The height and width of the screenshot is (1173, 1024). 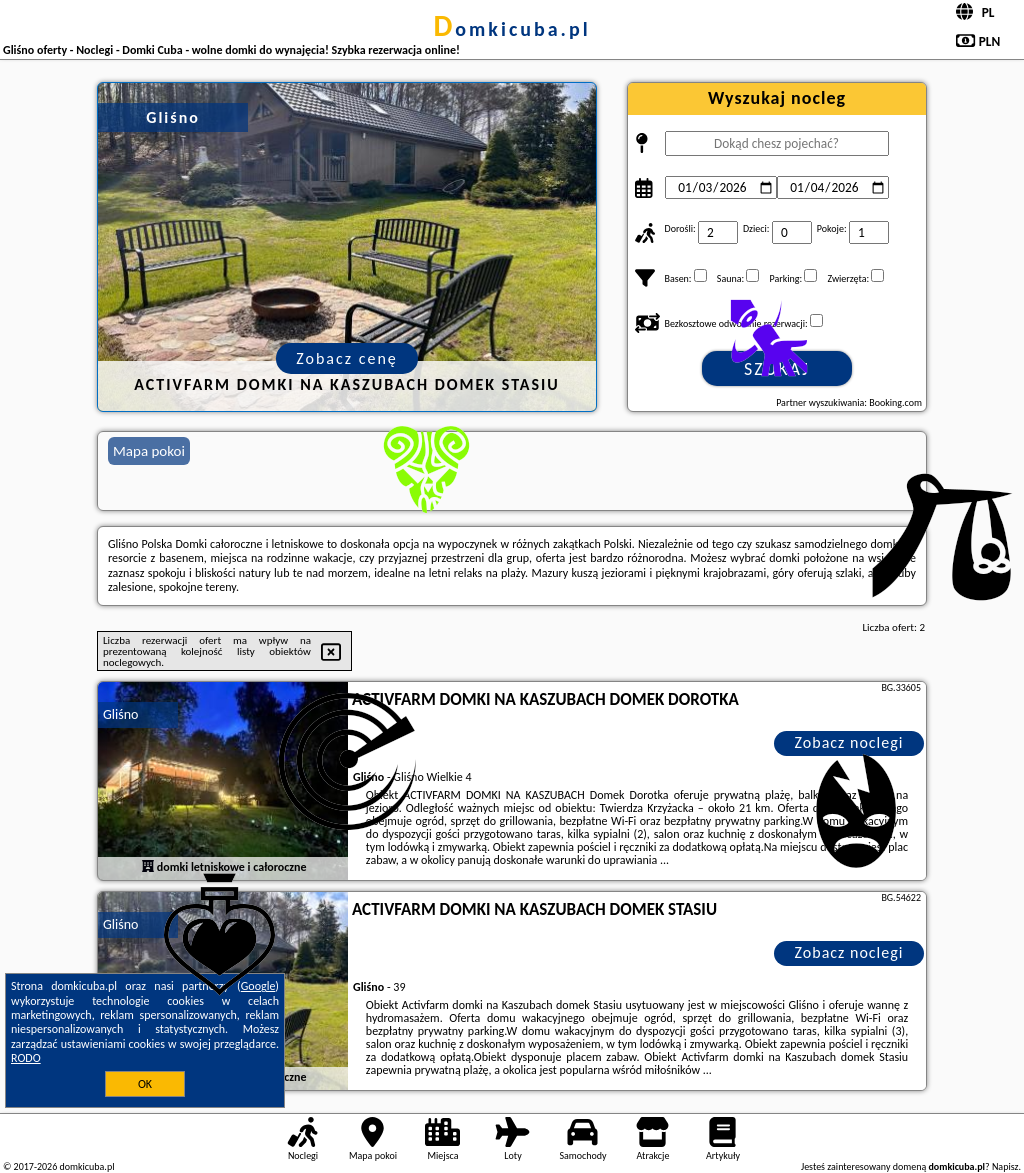 I want to click on select a superhero or villain character, so click(x=853, y=810).